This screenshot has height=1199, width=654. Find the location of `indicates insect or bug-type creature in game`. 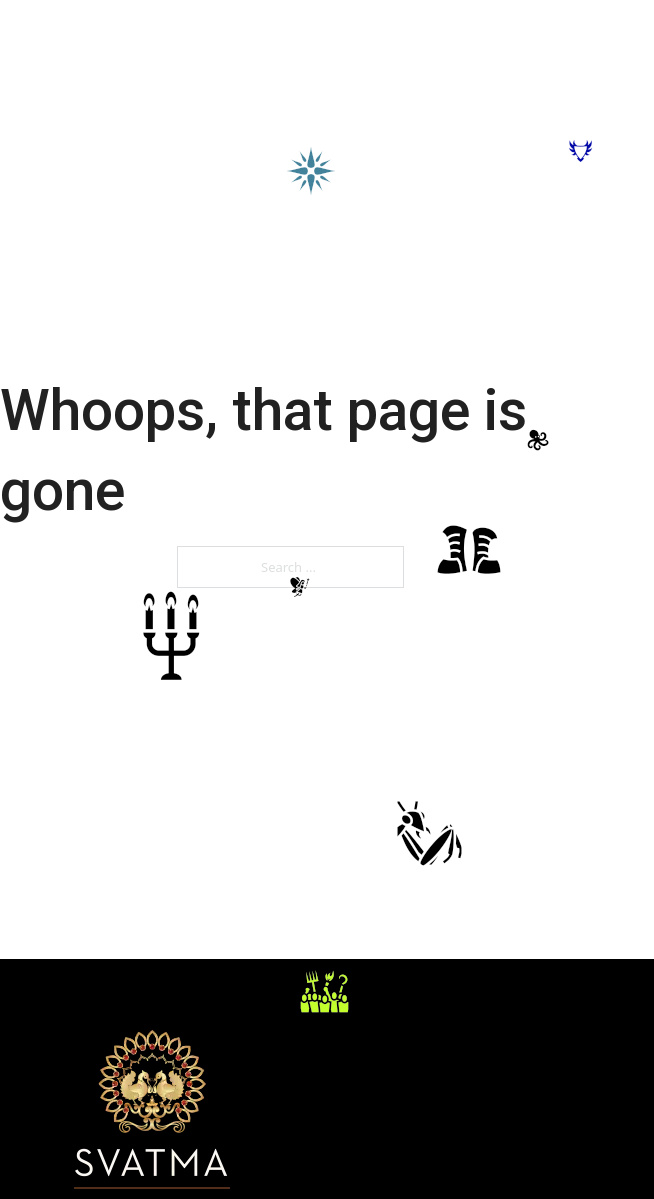

indicates insect or bug-type creature in game is located at coordinates (429, 833).